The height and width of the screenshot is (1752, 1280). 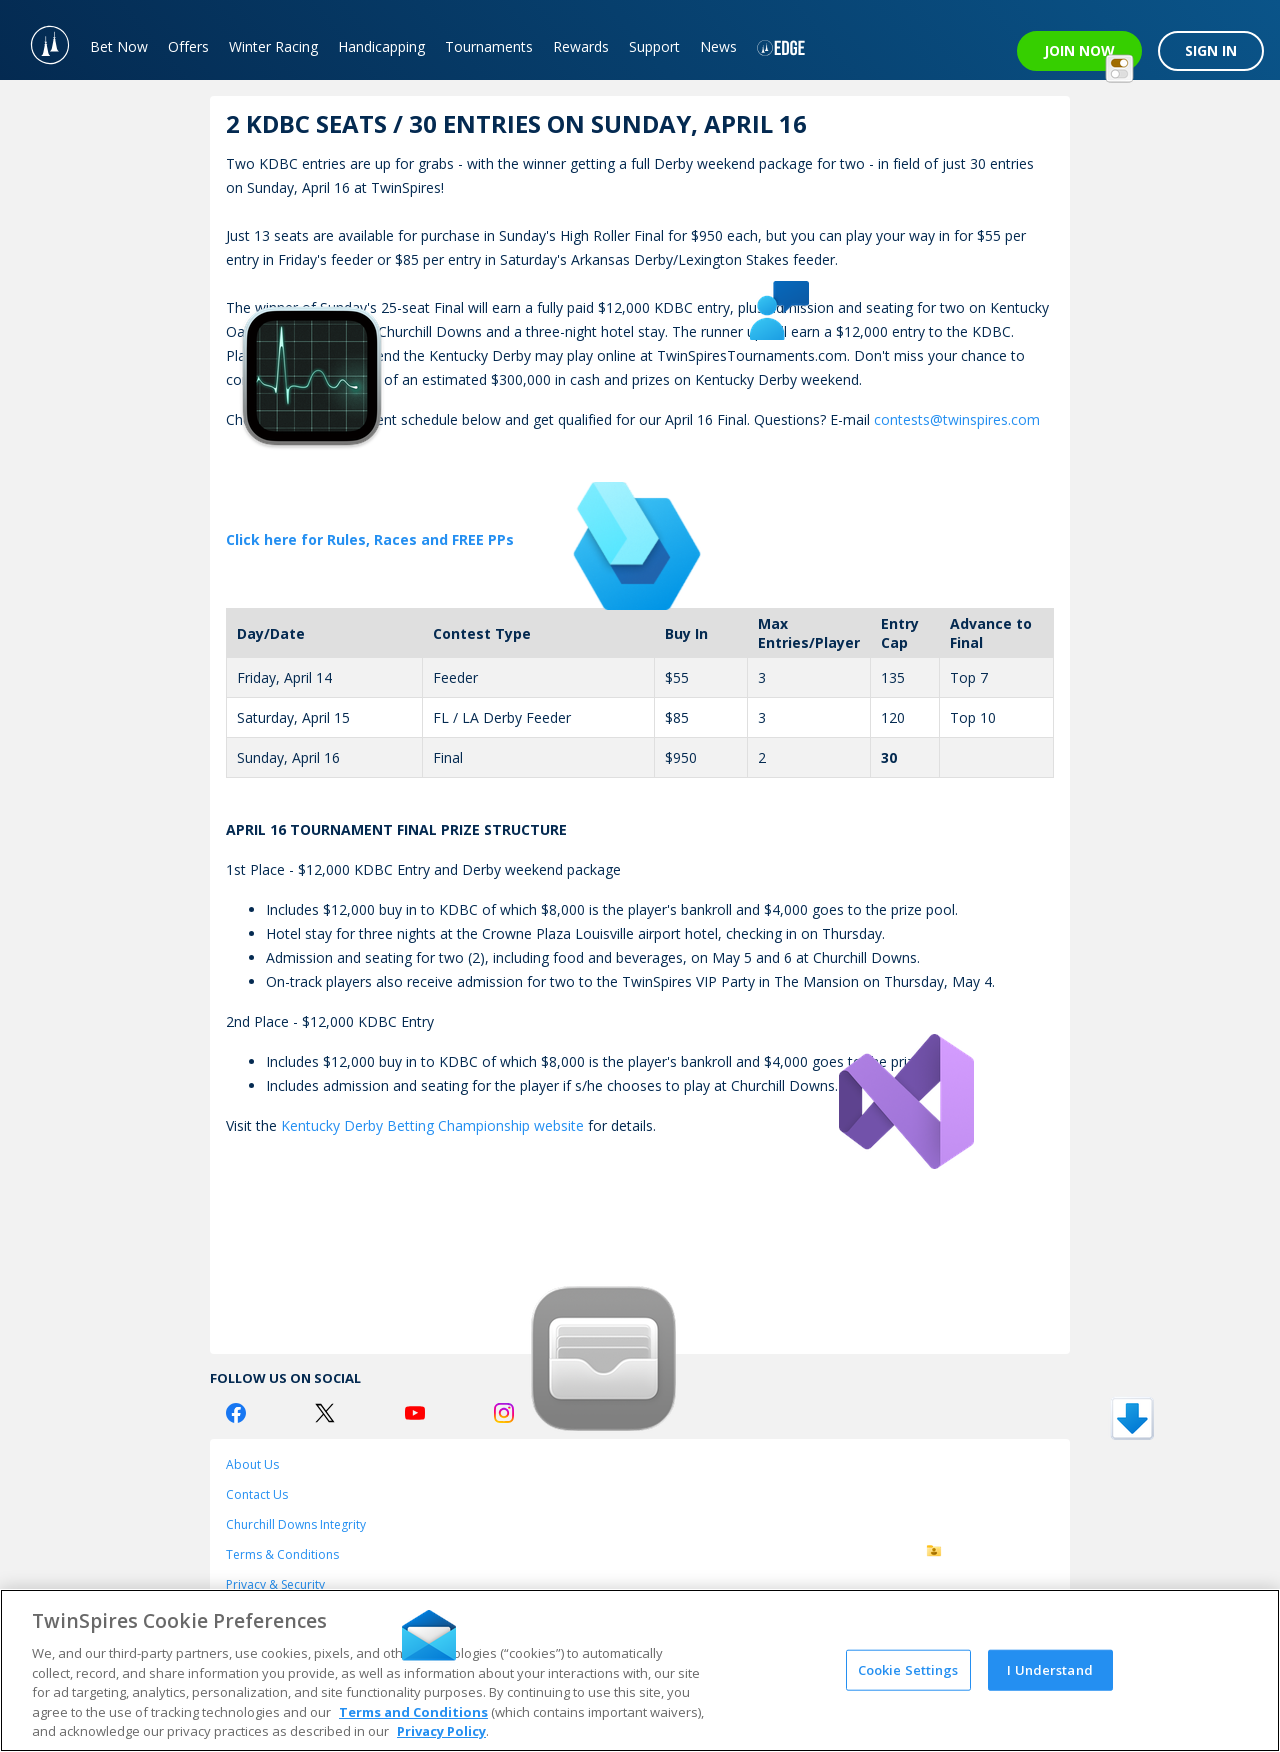 I want to click on open Microsoft Dynamics 365 application, so click(x=637, y=546).